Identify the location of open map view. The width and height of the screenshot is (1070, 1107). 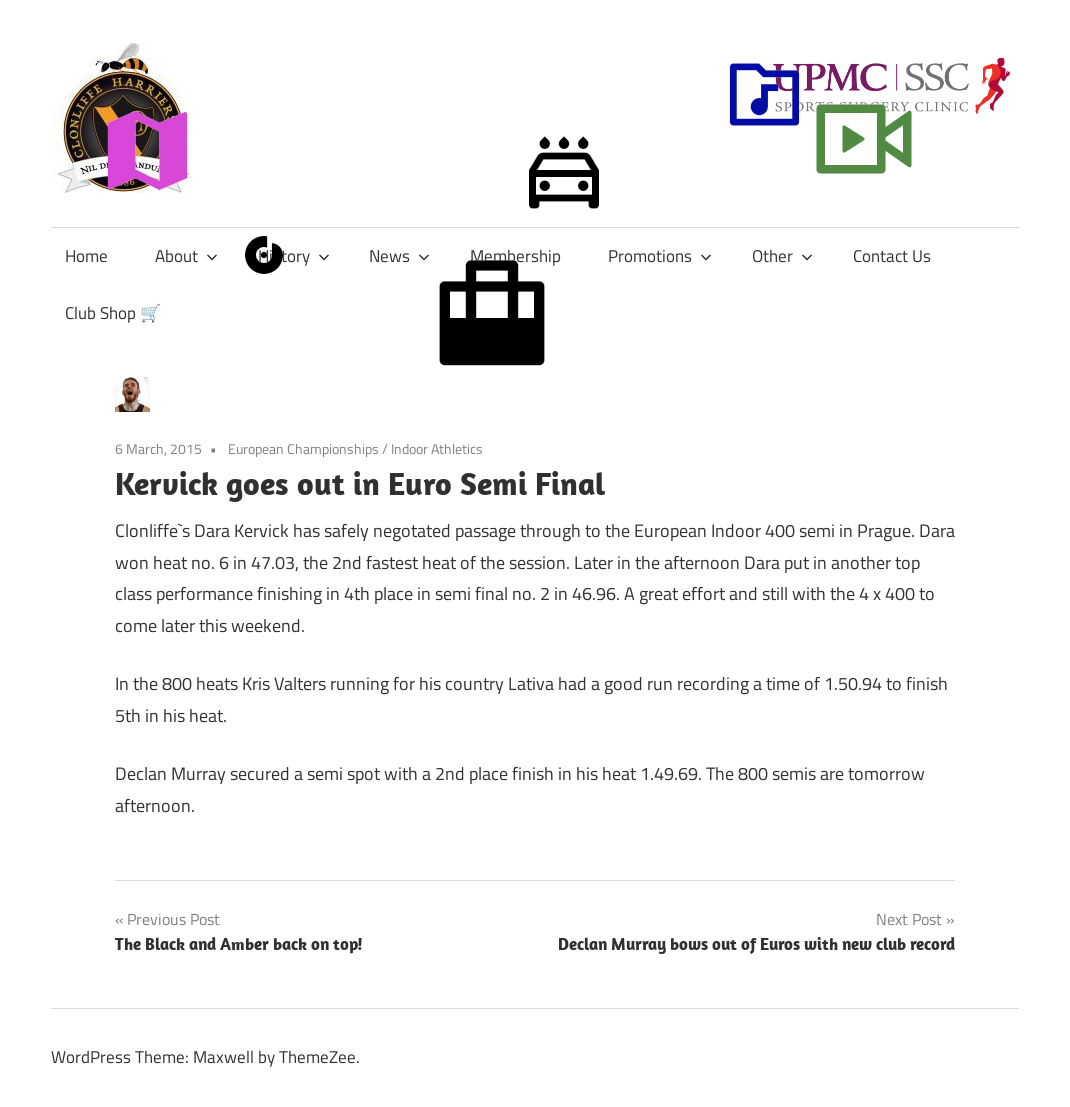
(147, 150).